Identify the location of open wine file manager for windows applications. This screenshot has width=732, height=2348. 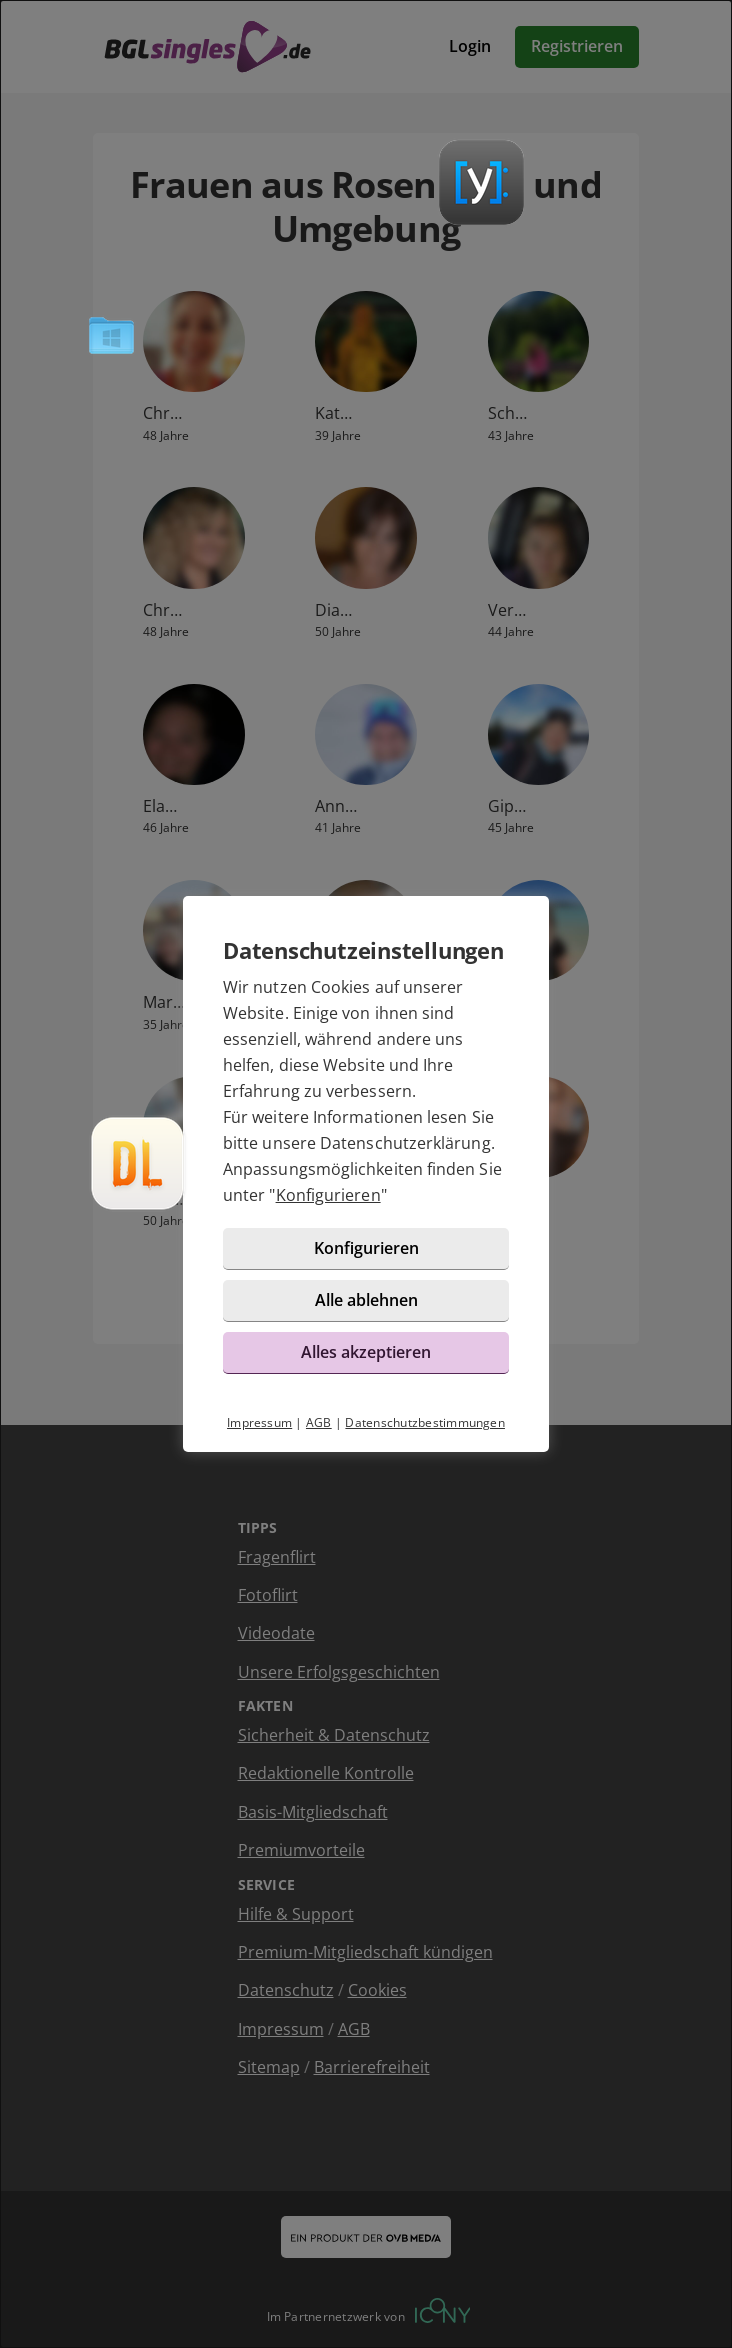
(111, 335).